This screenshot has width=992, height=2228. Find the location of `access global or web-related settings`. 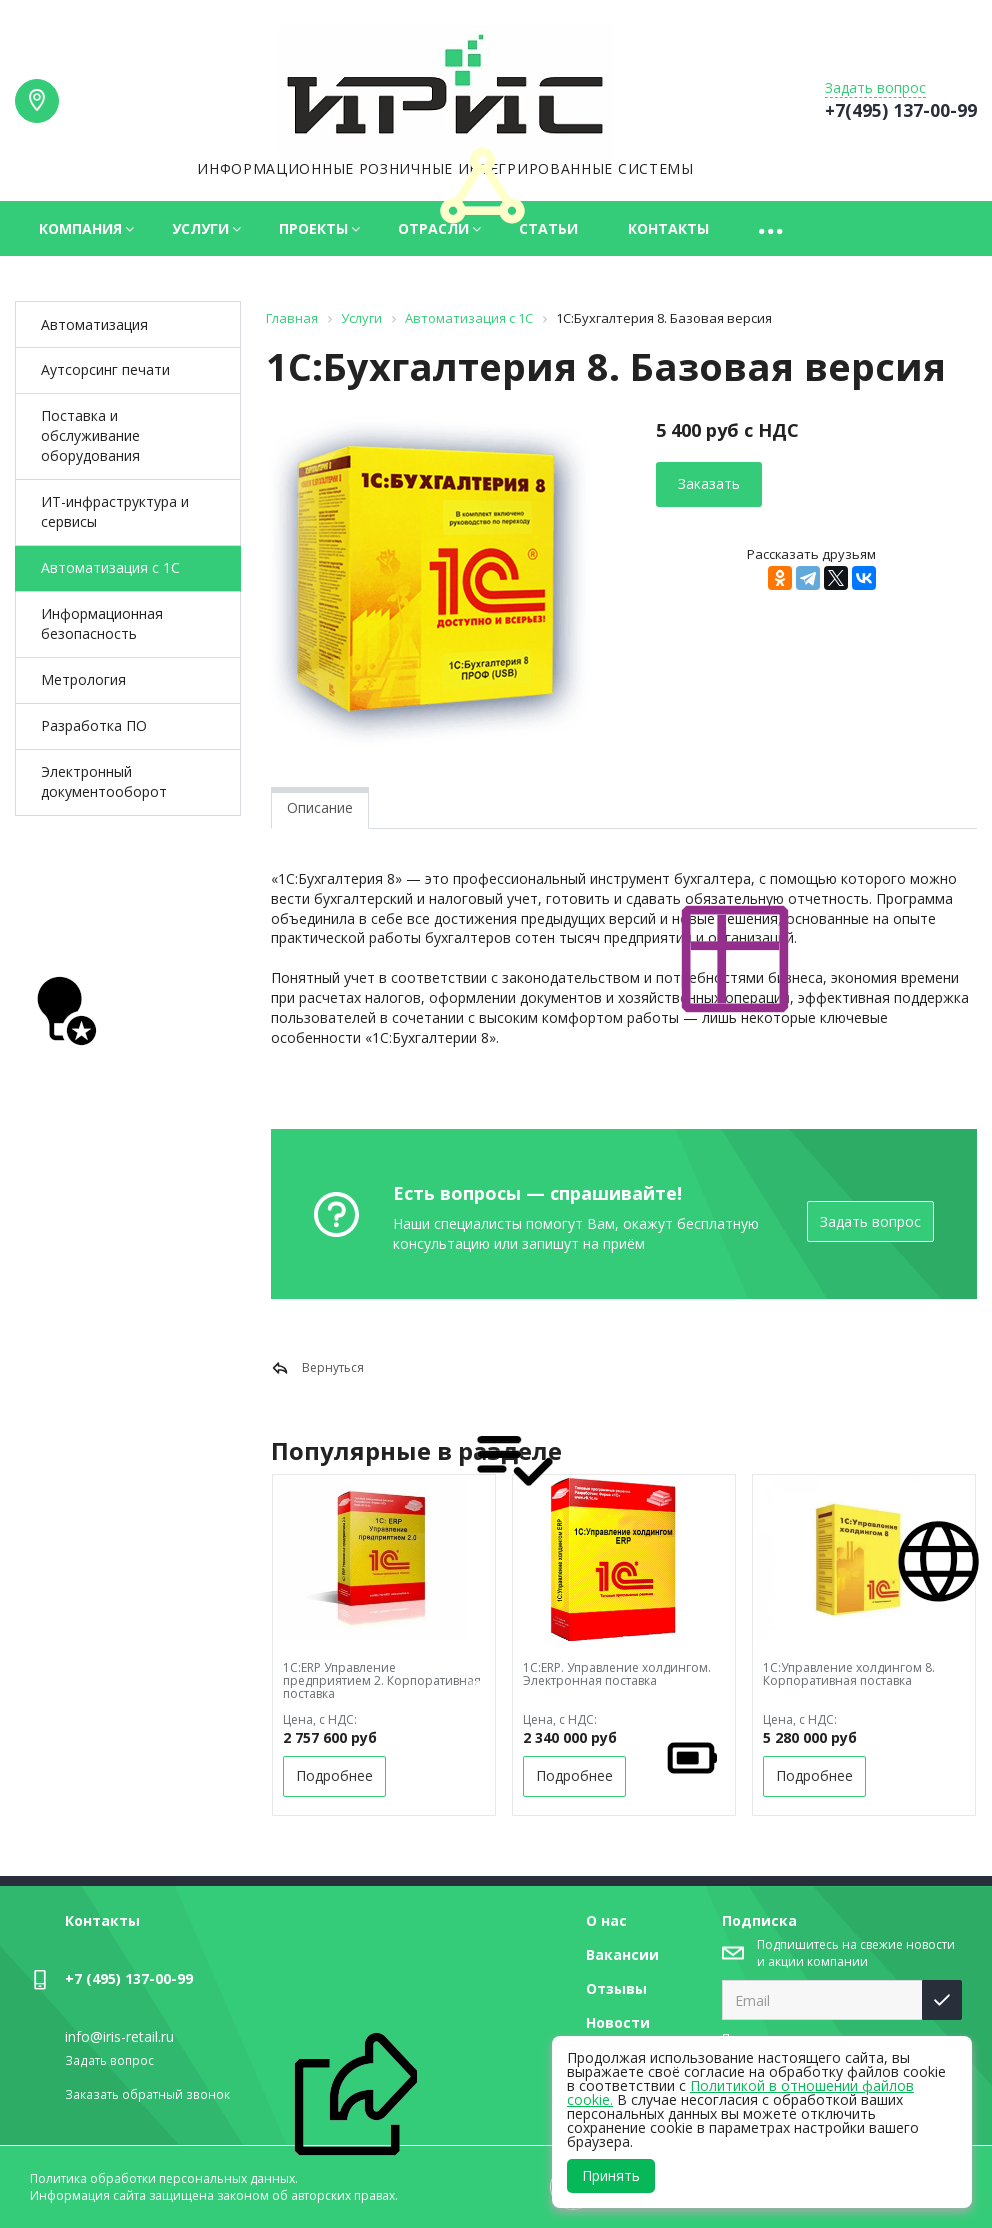

access global or web-related settings is located at coordinates (935, 1564).